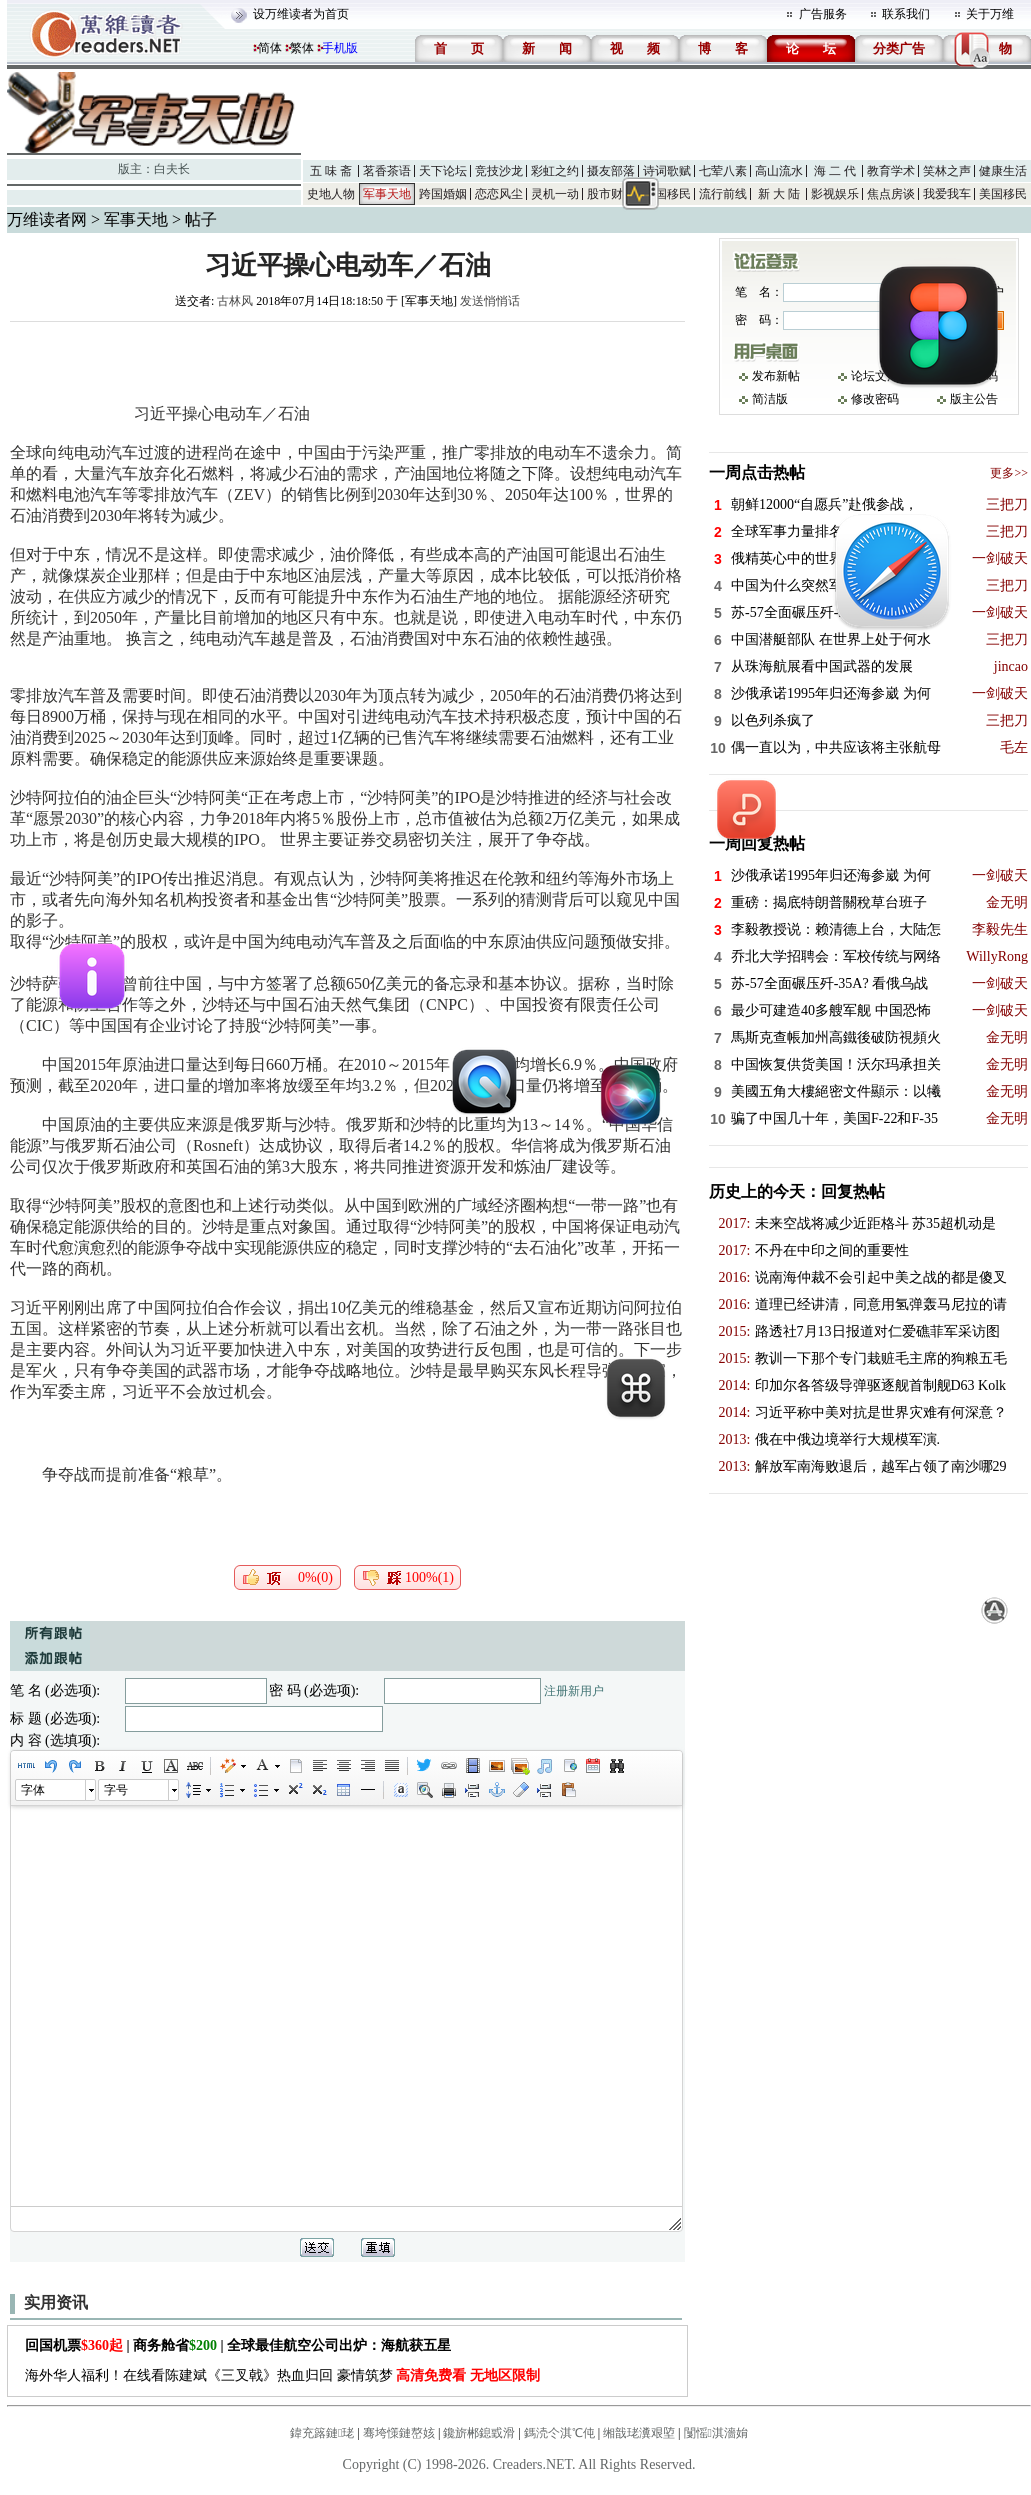 The width and height of the screenshot is (1031, 2495). Describe the element at coordinates (636, 1388) in the screenshot. I see `open keyboard settings and preferences` at that location.